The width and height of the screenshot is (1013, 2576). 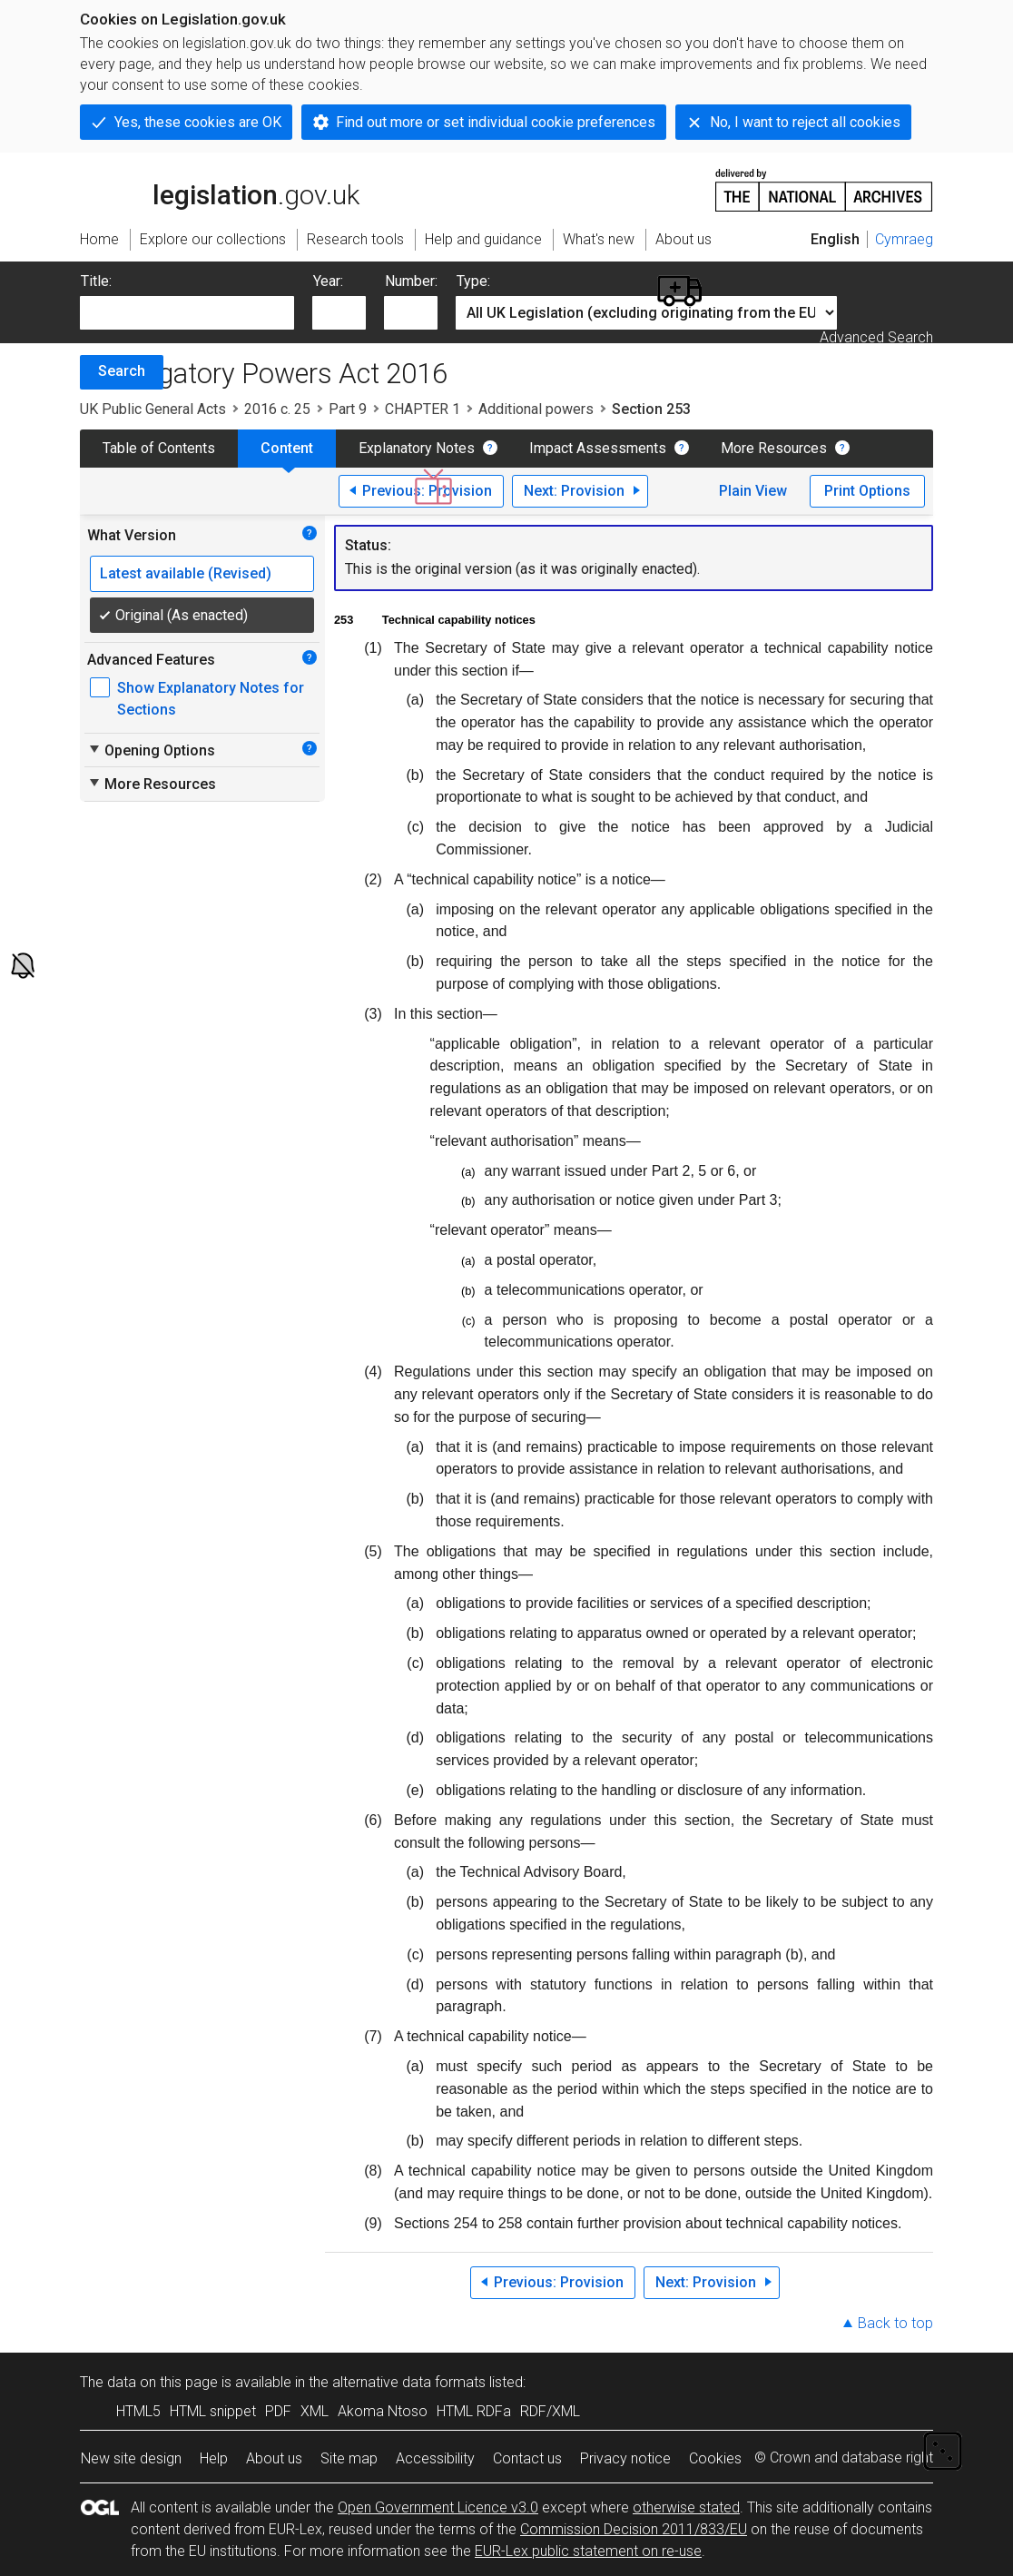 What do you see at coordinates (678, 289) in the screenshot?
I see `request emergency medical services` at bounding box center [678, 289].